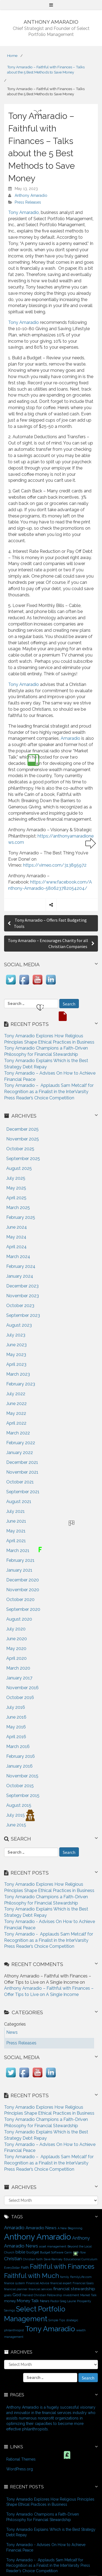  I want to click on access incognito or private browsing mode, so click(30, 1816).